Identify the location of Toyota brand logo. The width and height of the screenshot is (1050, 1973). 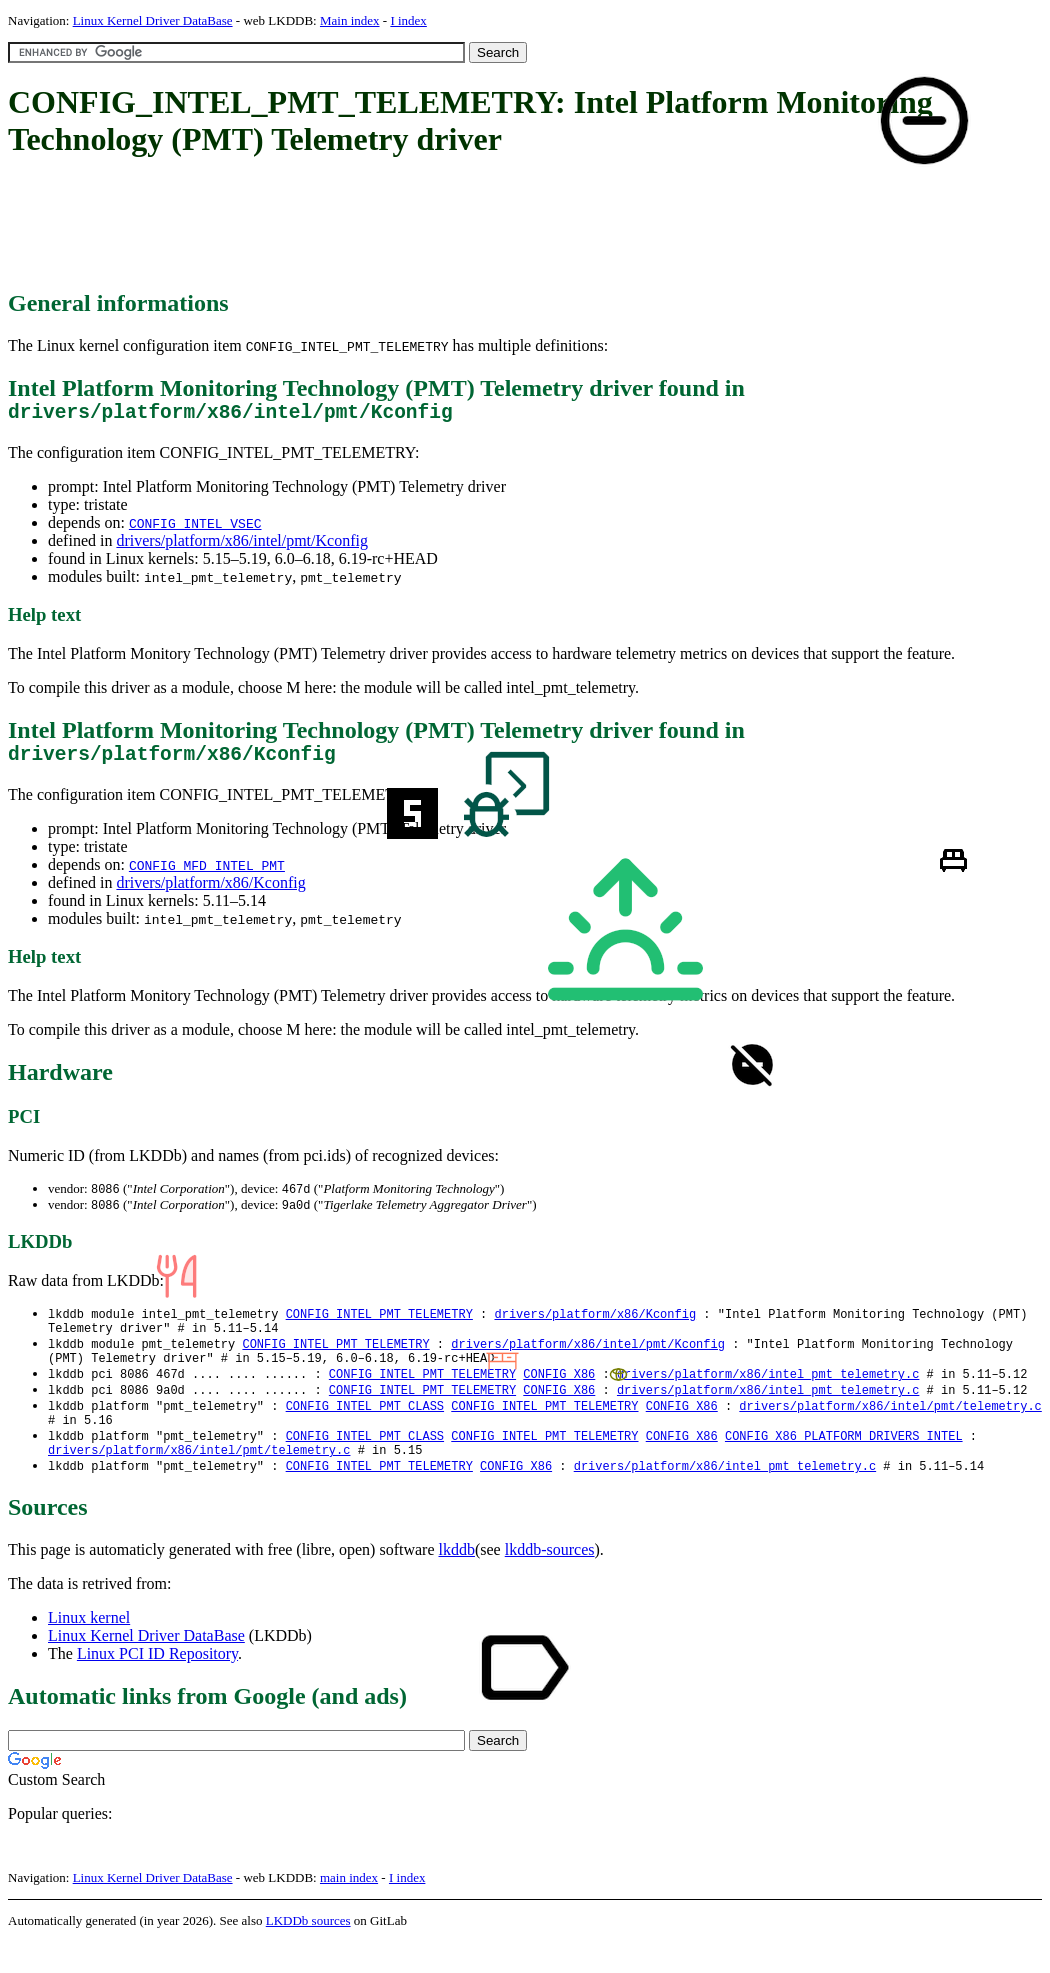
(618, 1374).